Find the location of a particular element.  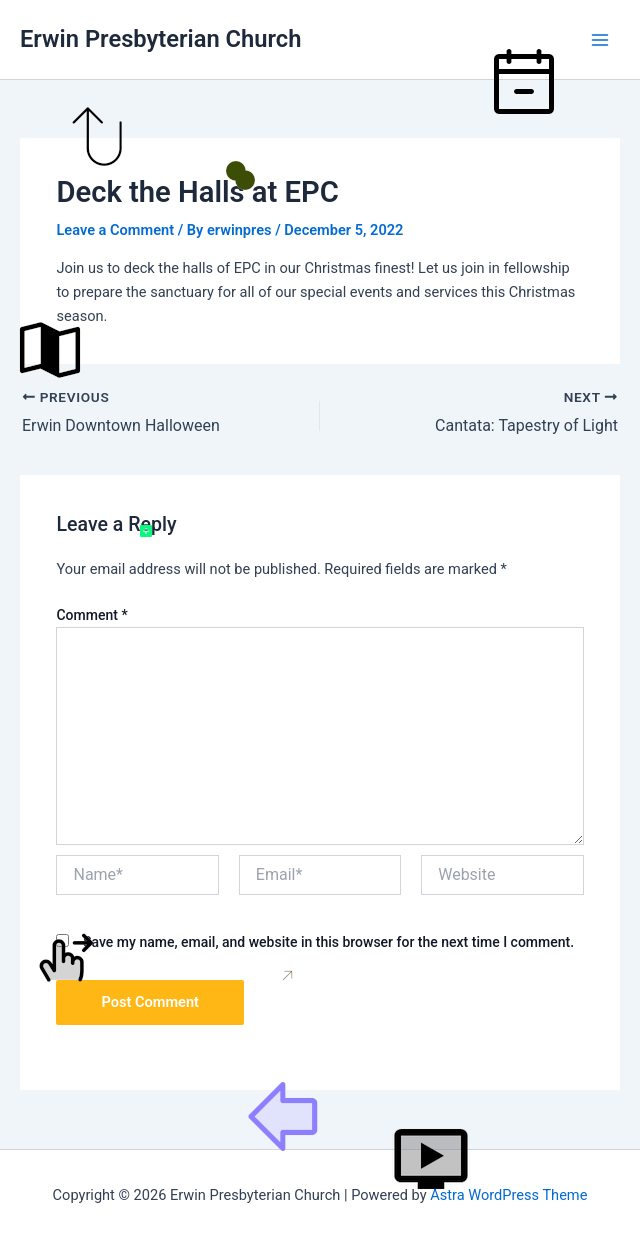

swipe right to continue or advance is located at coordinates (63, 959).